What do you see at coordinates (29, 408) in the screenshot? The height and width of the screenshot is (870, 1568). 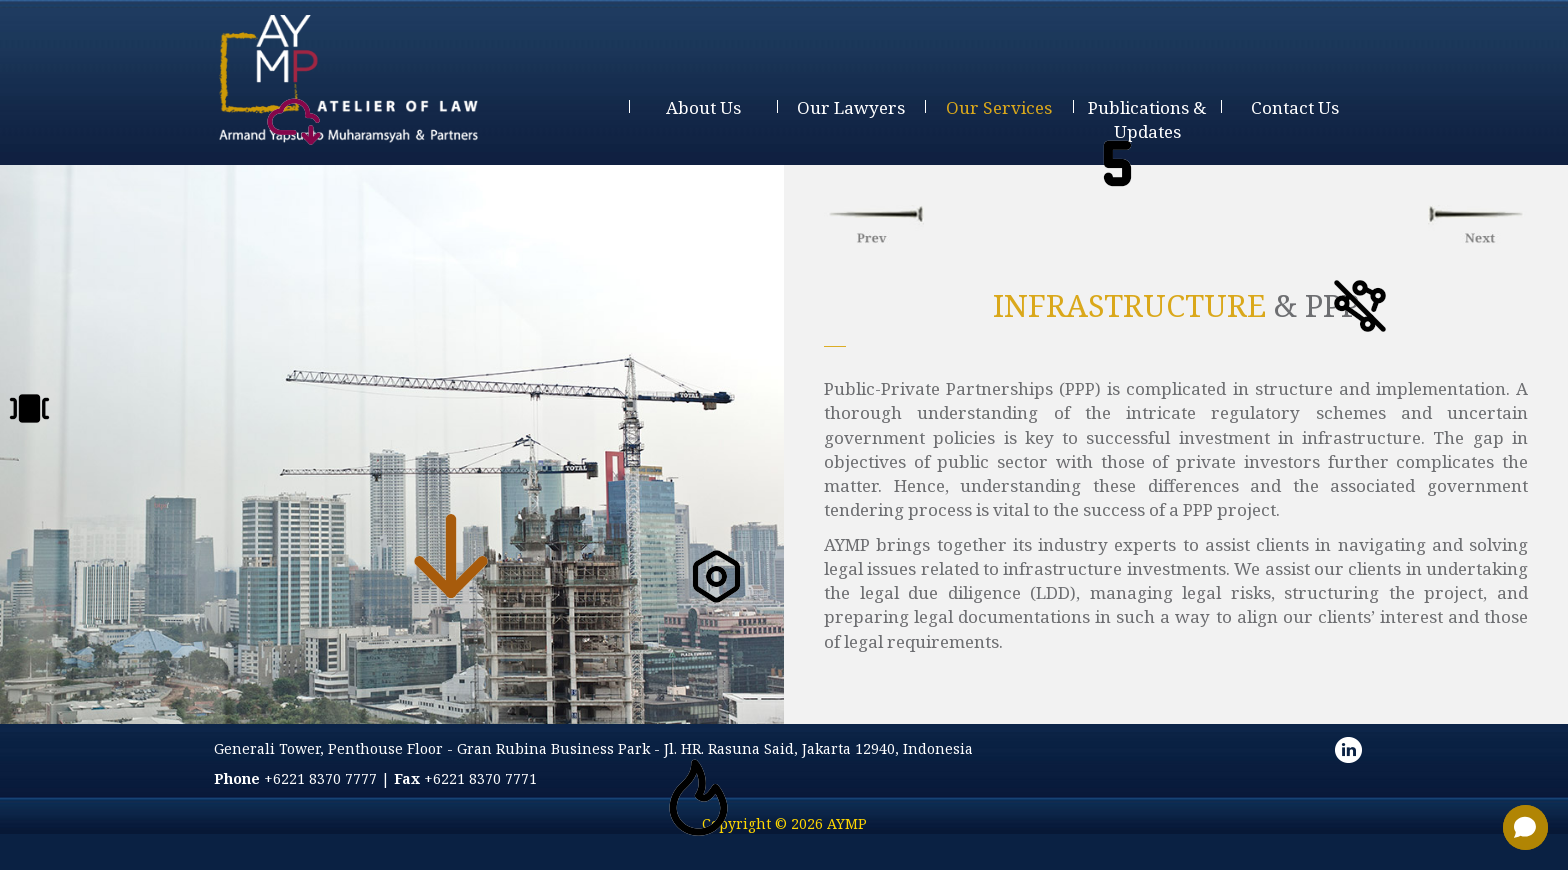 I see `scroll horizontally through content cards` at bounding box center [29, 408].